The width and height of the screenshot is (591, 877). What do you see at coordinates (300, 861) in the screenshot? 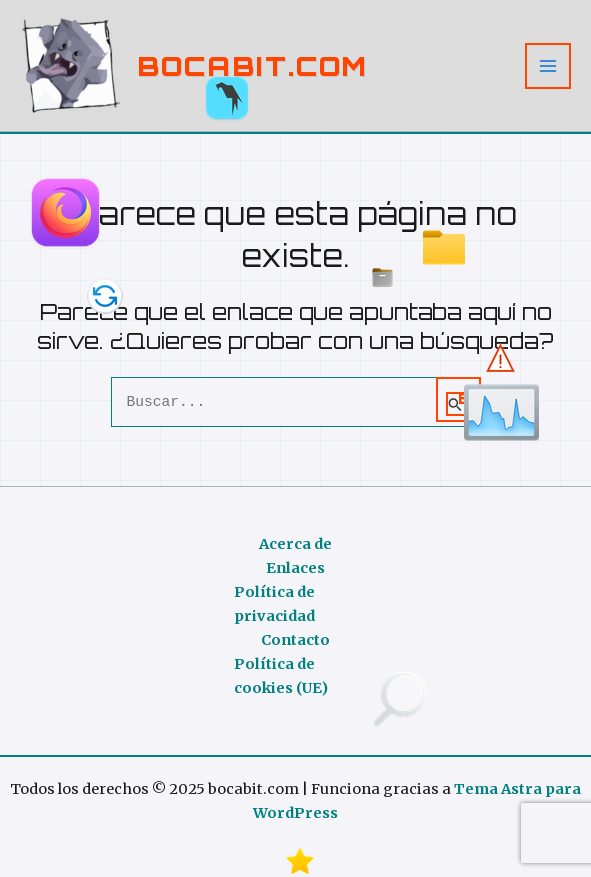
I see `mark item as favorite` at bounding box center [300, 861].